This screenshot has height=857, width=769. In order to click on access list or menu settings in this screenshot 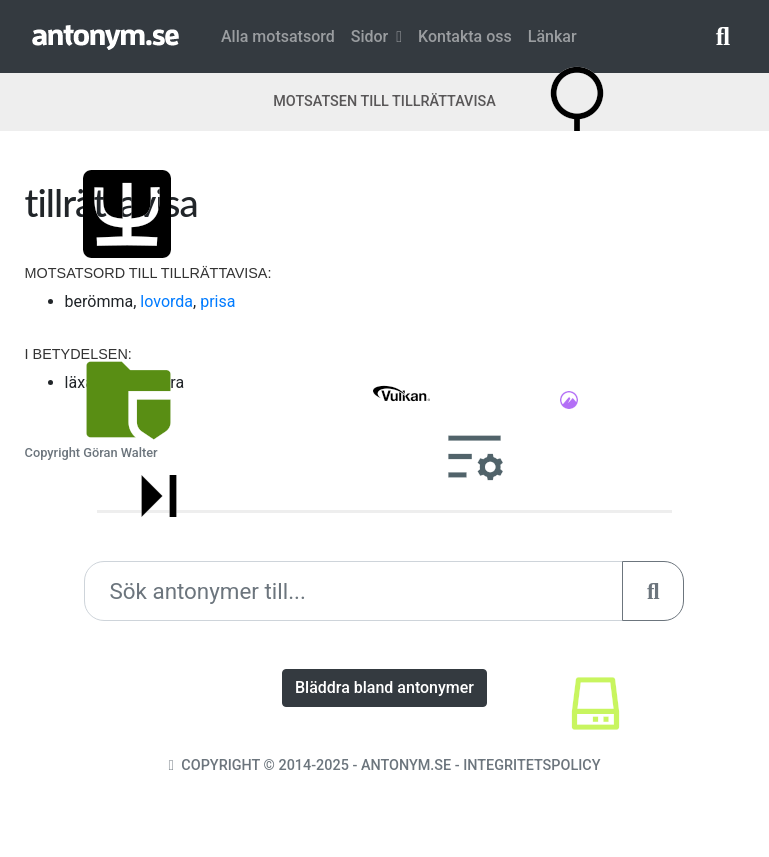, I will do `click(474, 456)`.